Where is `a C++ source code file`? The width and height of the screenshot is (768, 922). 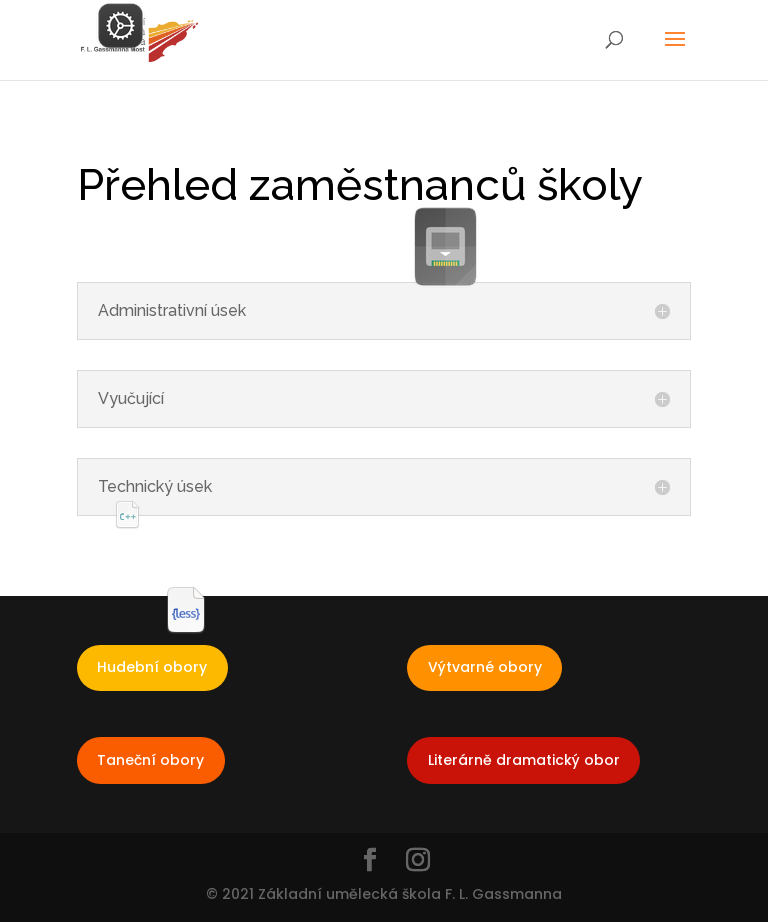 a C++ source code file is located at coordinates (127, 514).